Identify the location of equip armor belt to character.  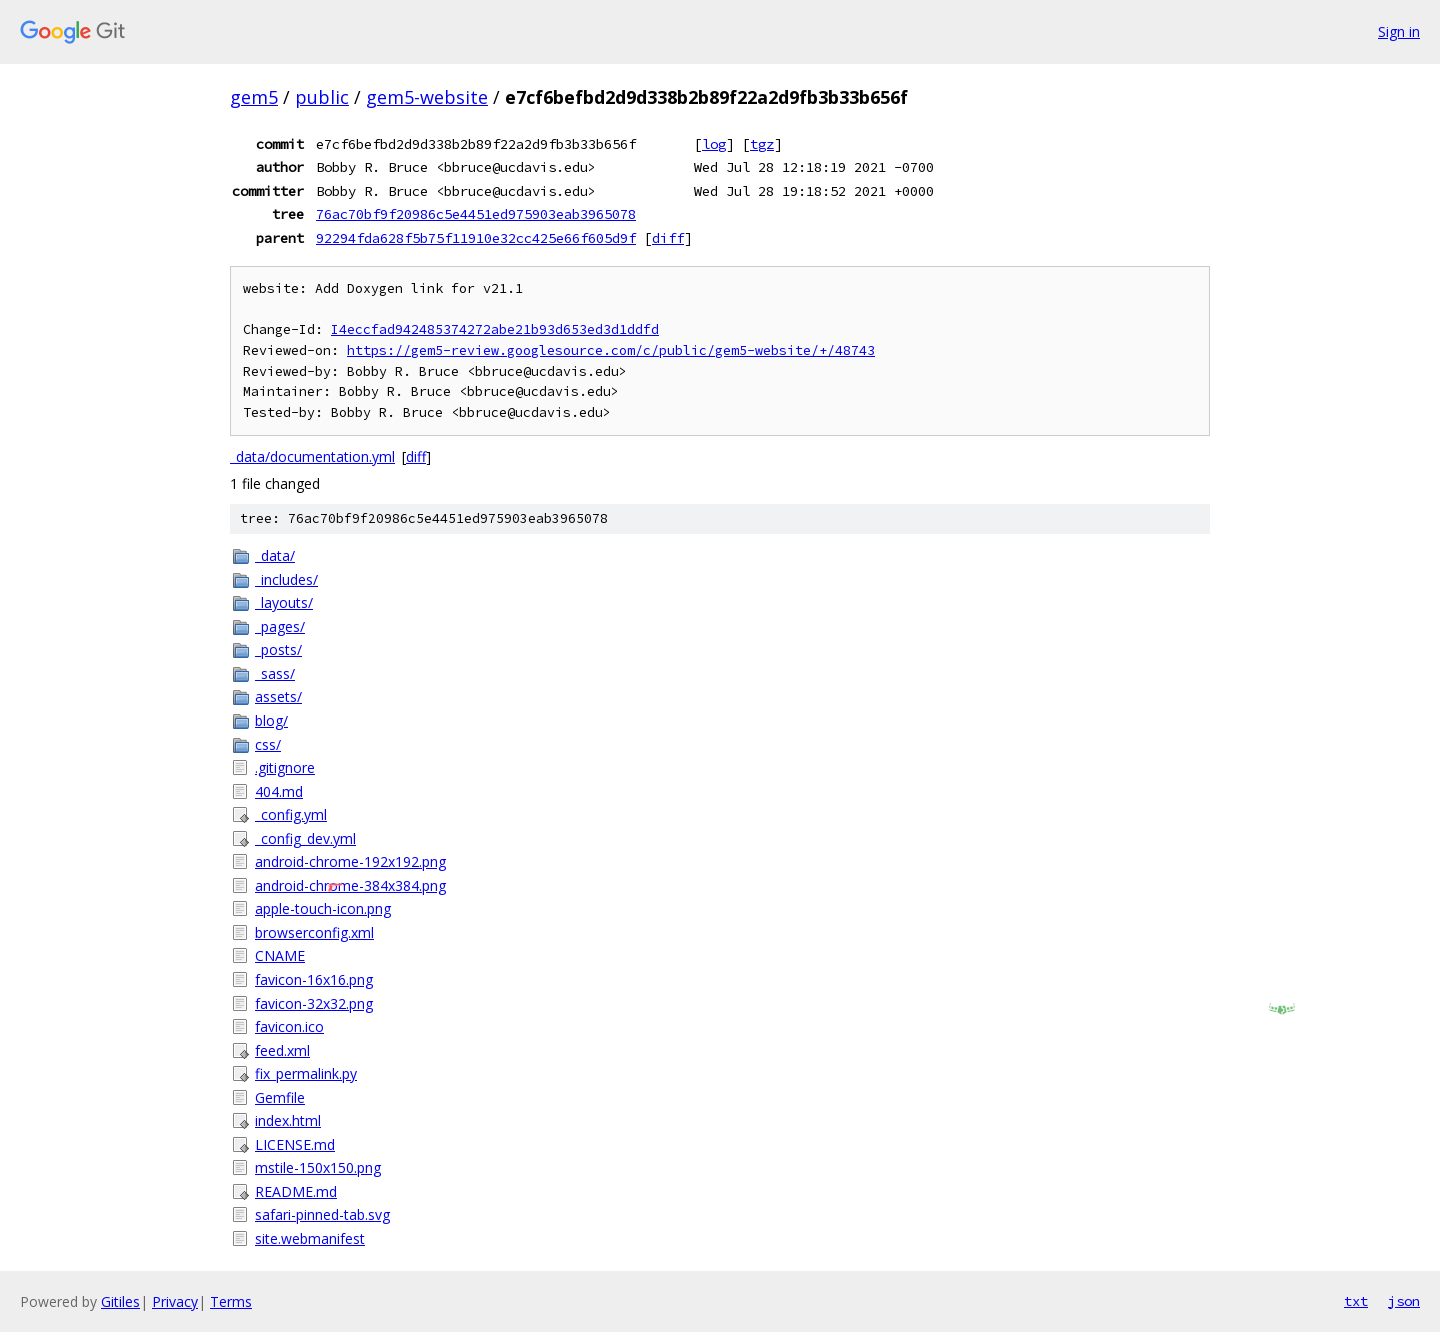
(1282, 1009).